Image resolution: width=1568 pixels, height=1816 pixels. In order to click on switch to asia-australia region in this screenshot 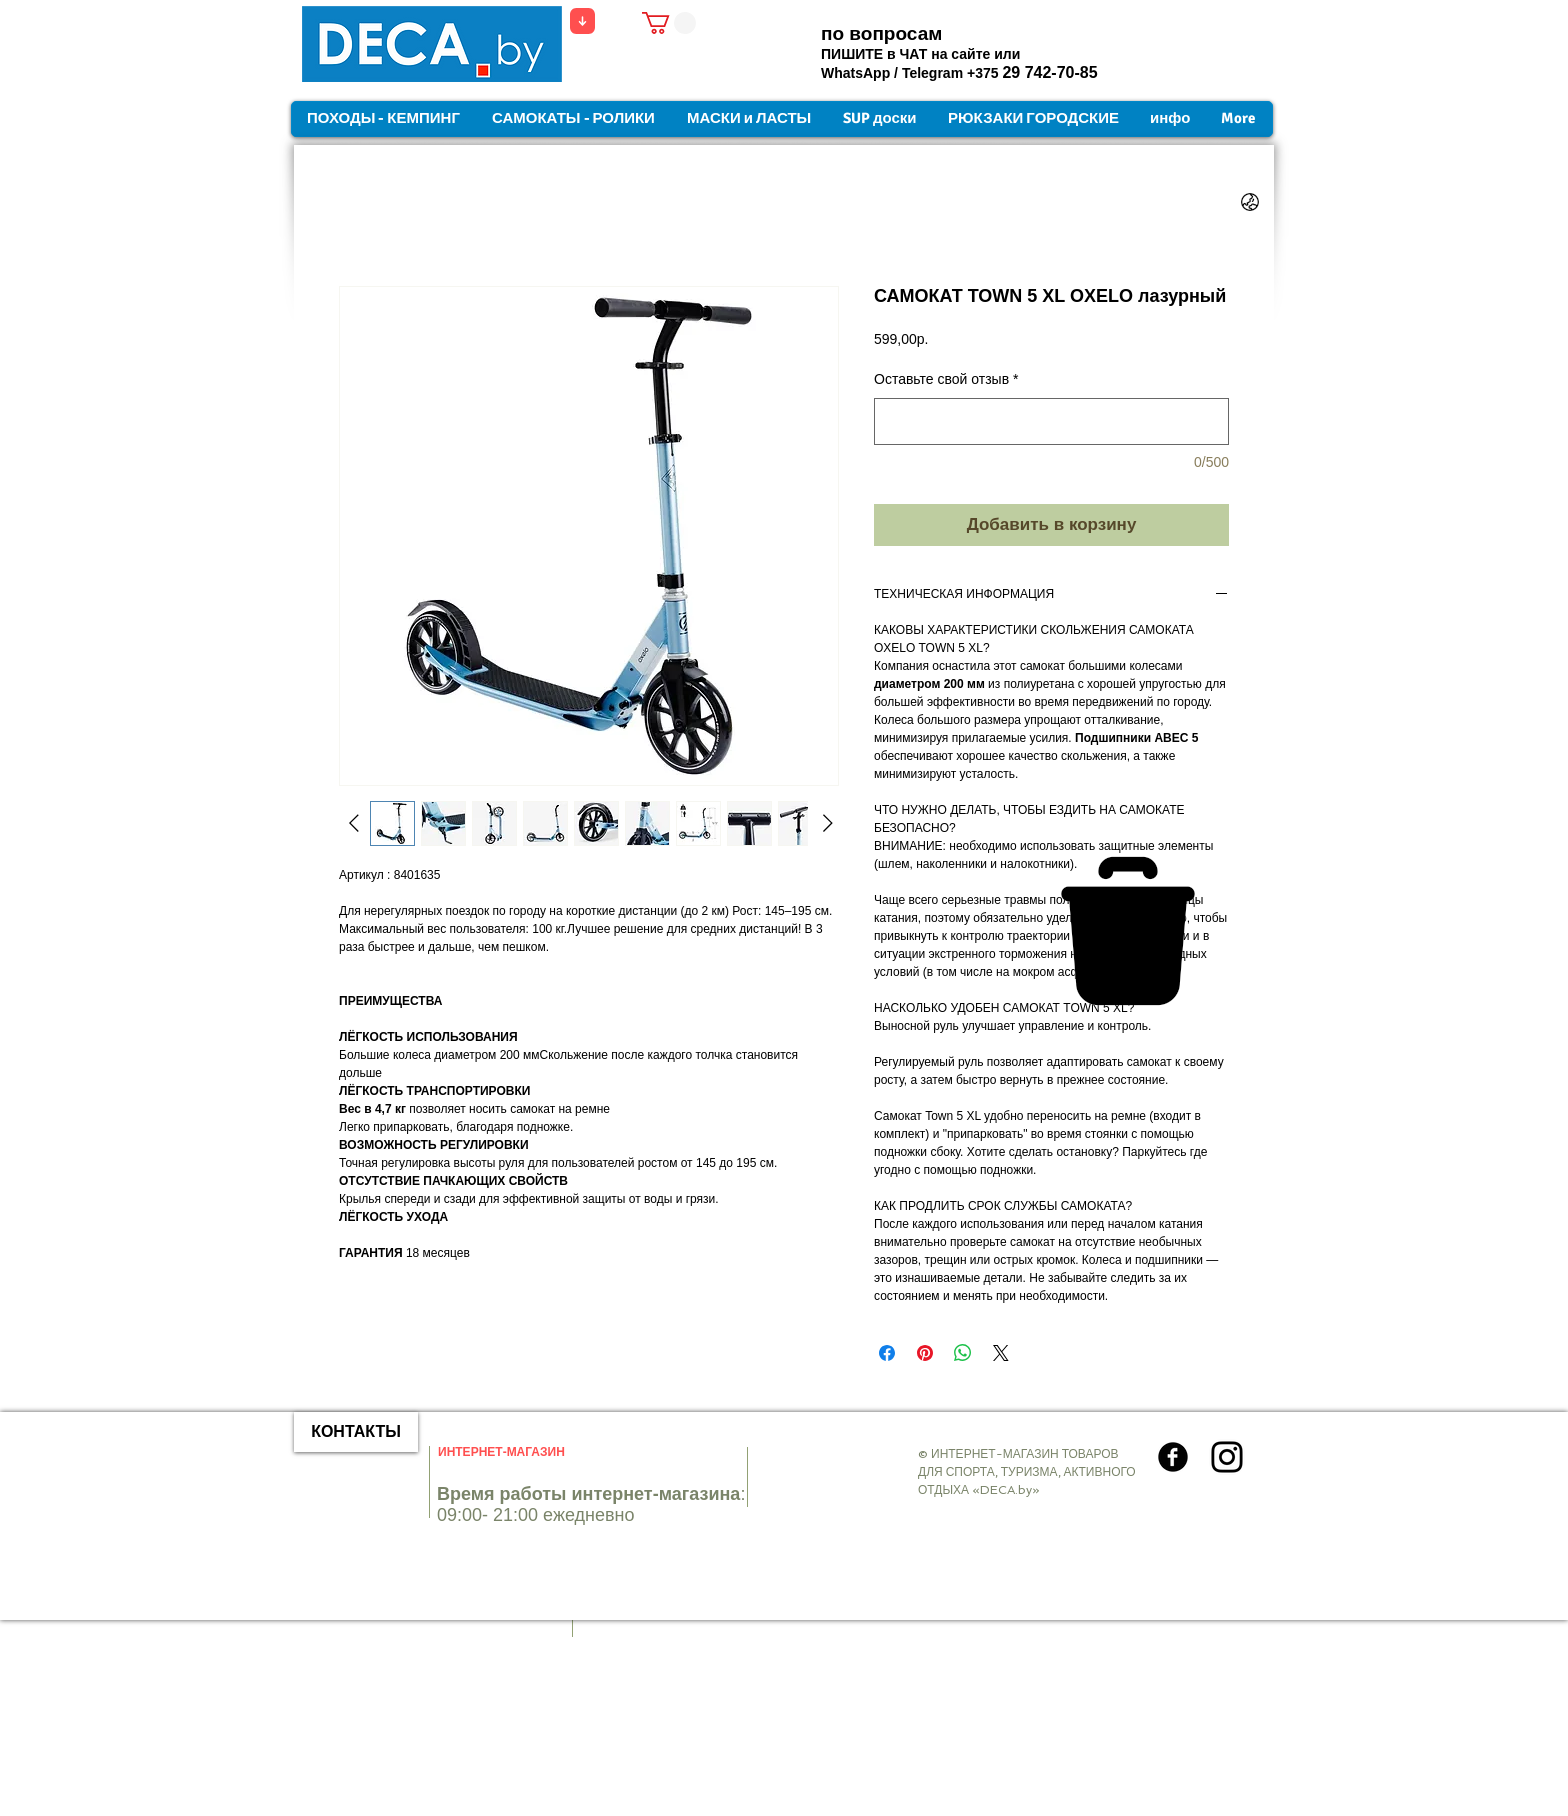, I will do `click(1250, 202)`.